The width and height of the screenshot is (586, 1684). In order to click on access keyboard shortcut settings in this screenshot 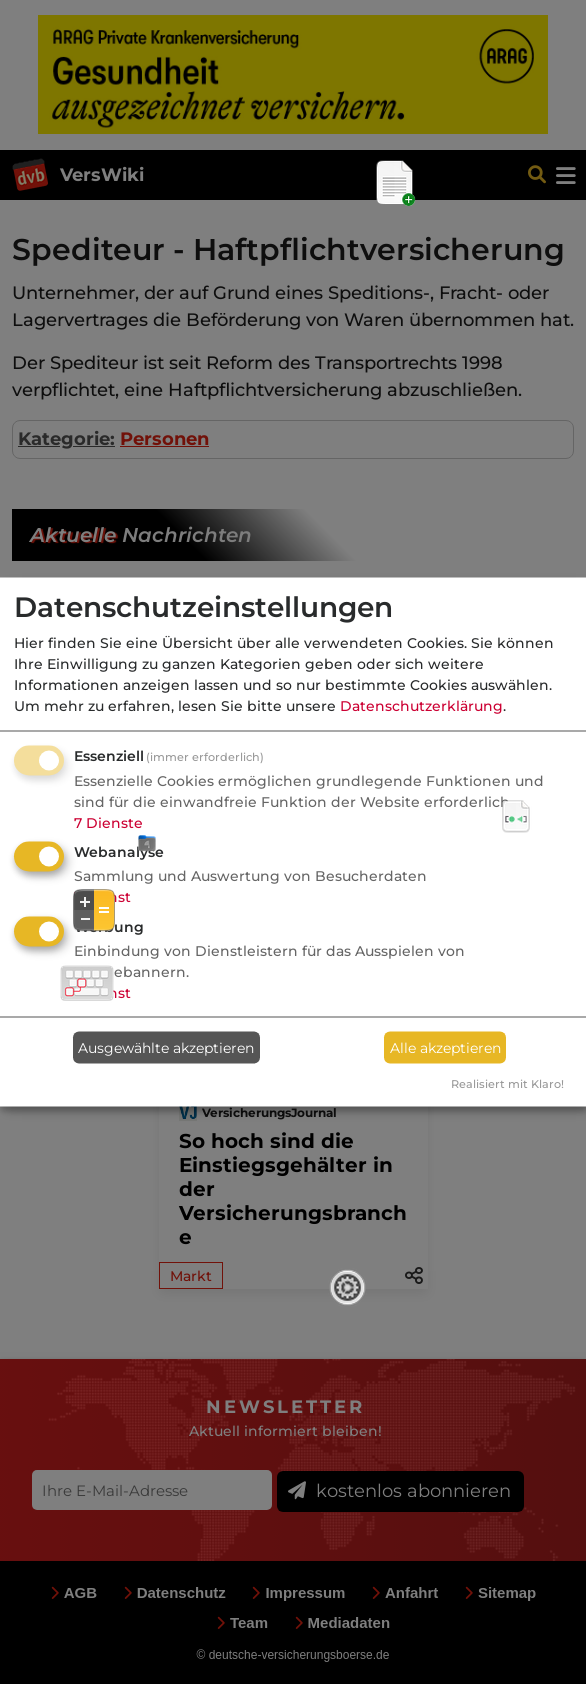, I will do `click(87, 983)`.